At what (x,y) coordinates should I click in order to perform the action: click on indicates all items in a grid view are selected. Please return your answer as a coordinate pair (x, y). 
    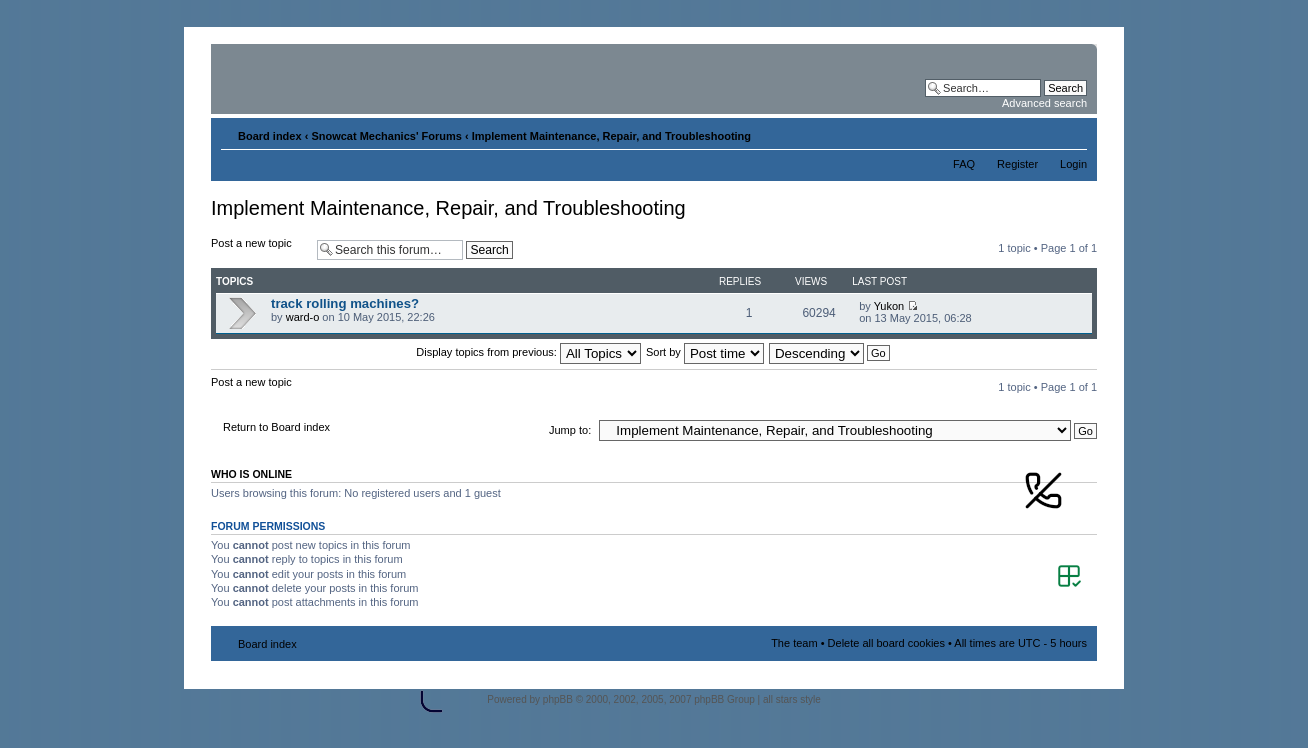
    Looking at the image, I should click on (1069, 576).